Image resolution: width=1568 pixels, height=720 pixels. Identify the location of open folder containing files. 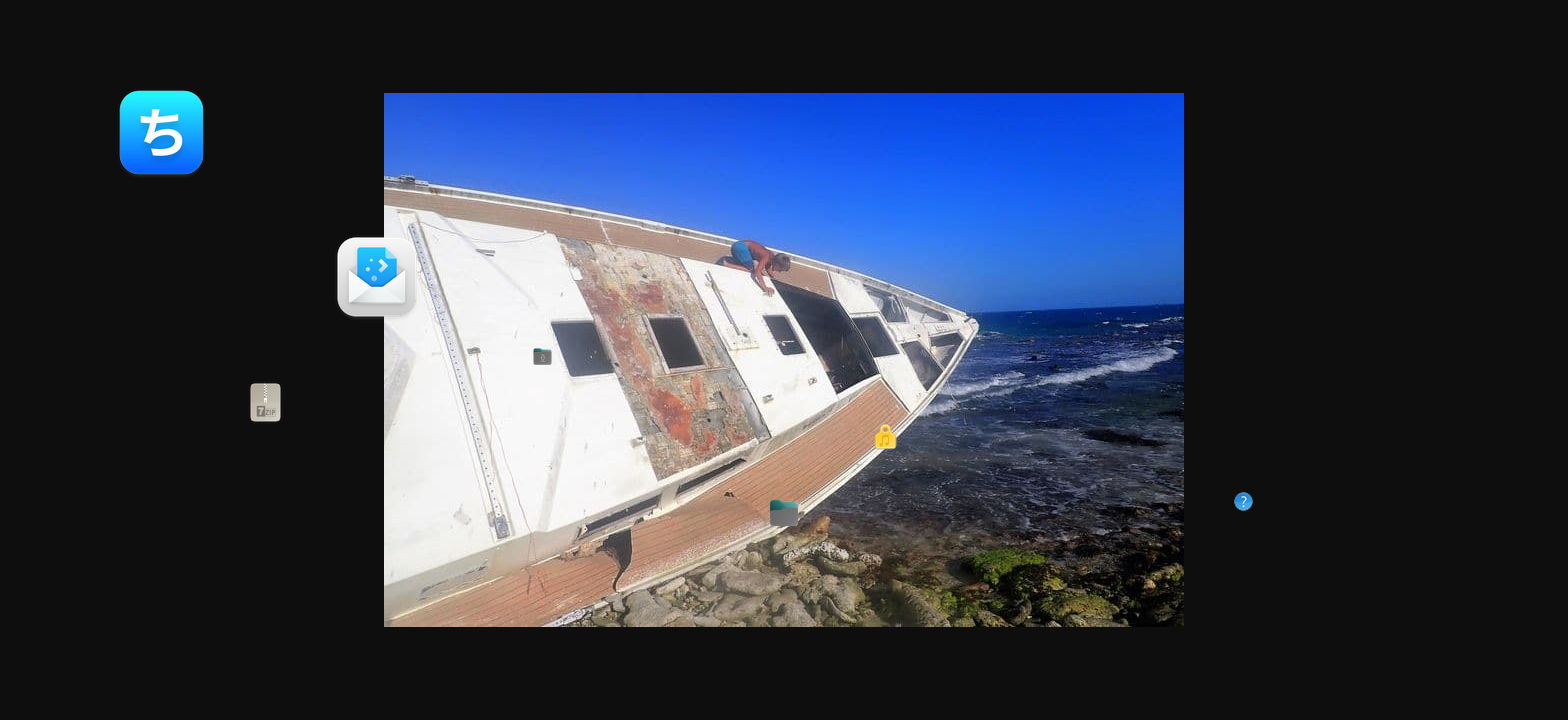
(784, 513).